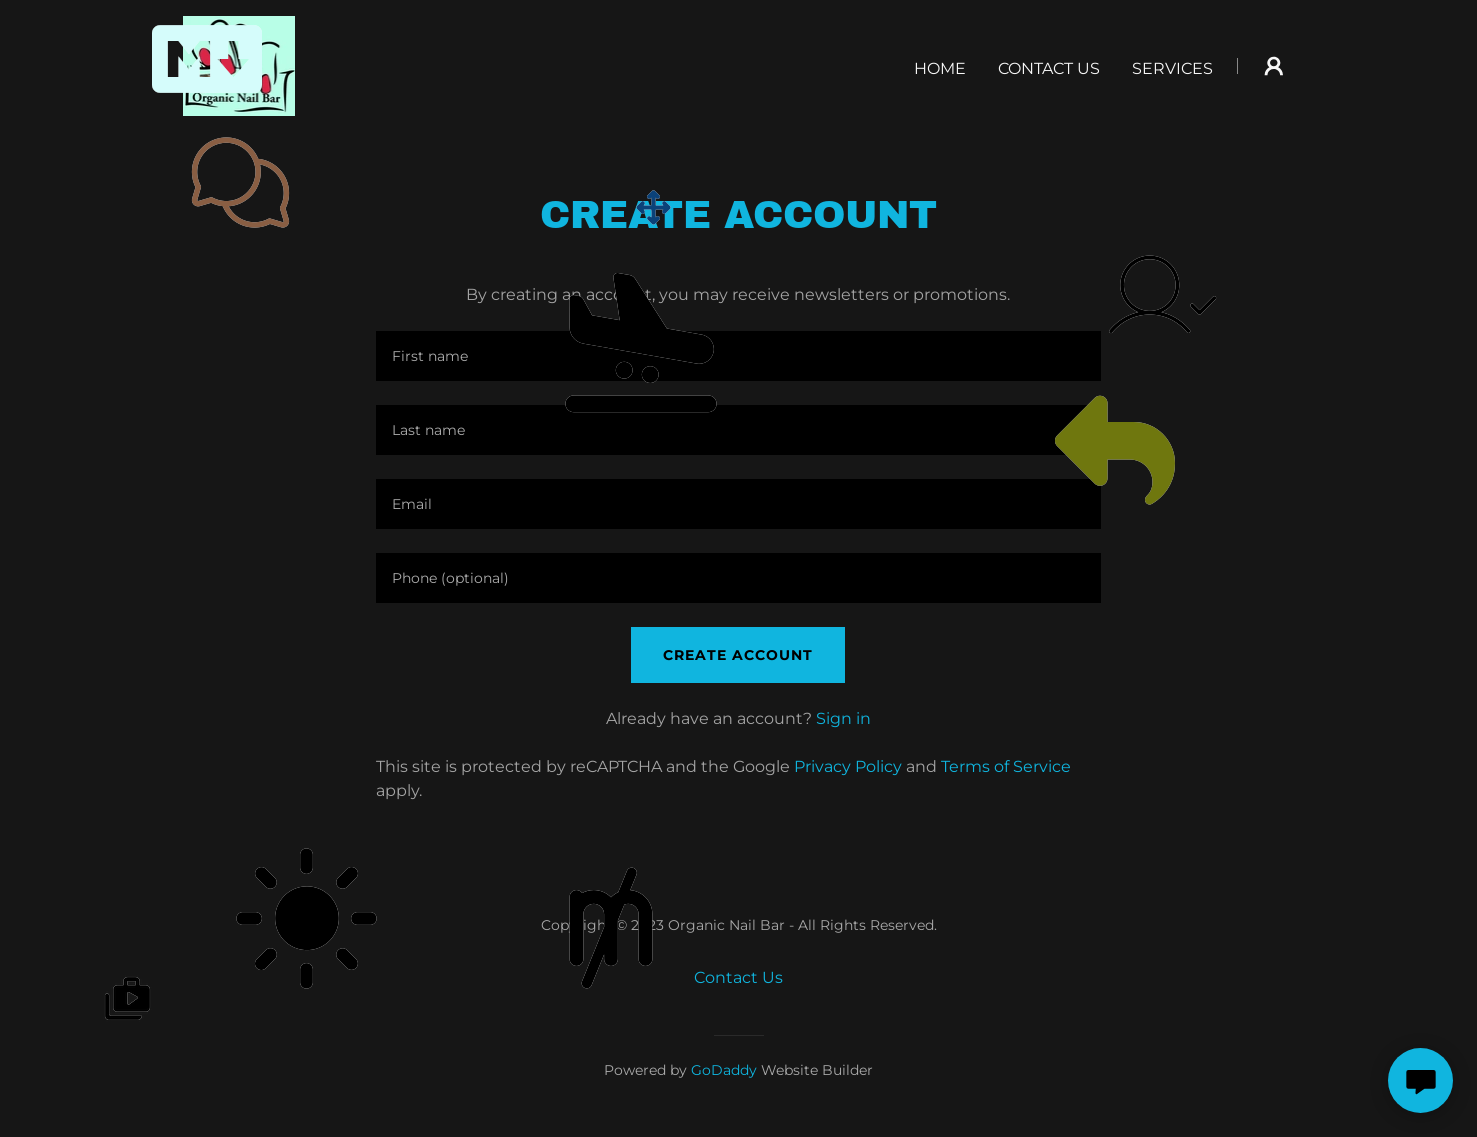  I want to click on user verified or confirmed, so click(1159, 298).